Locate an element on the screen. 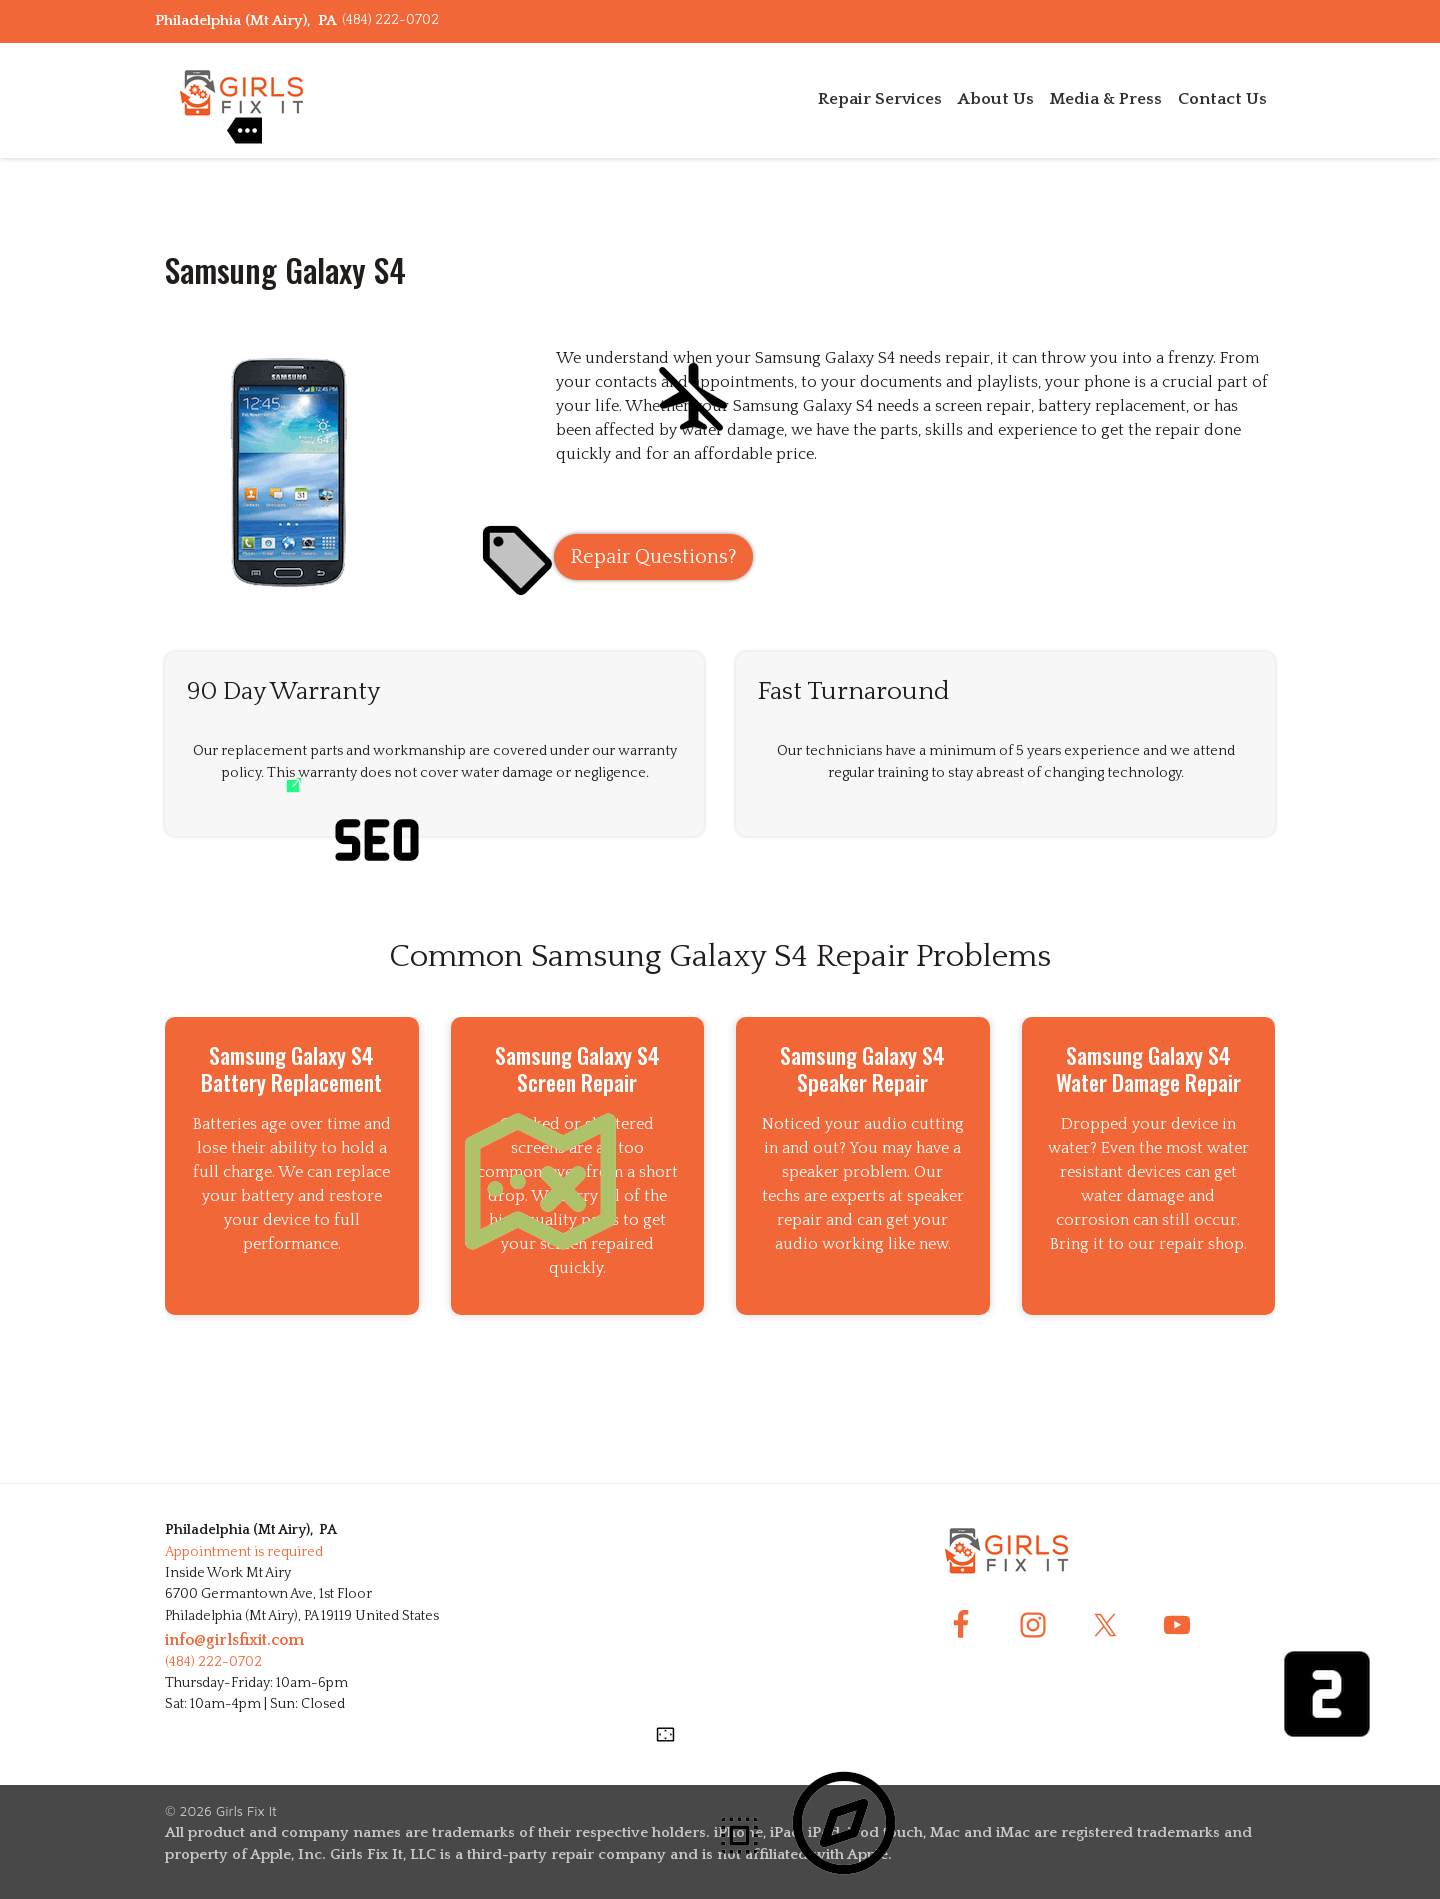 The height and width of the screenshot is (1899, 1440). view more options or actions is located at coordinates (244, 130).